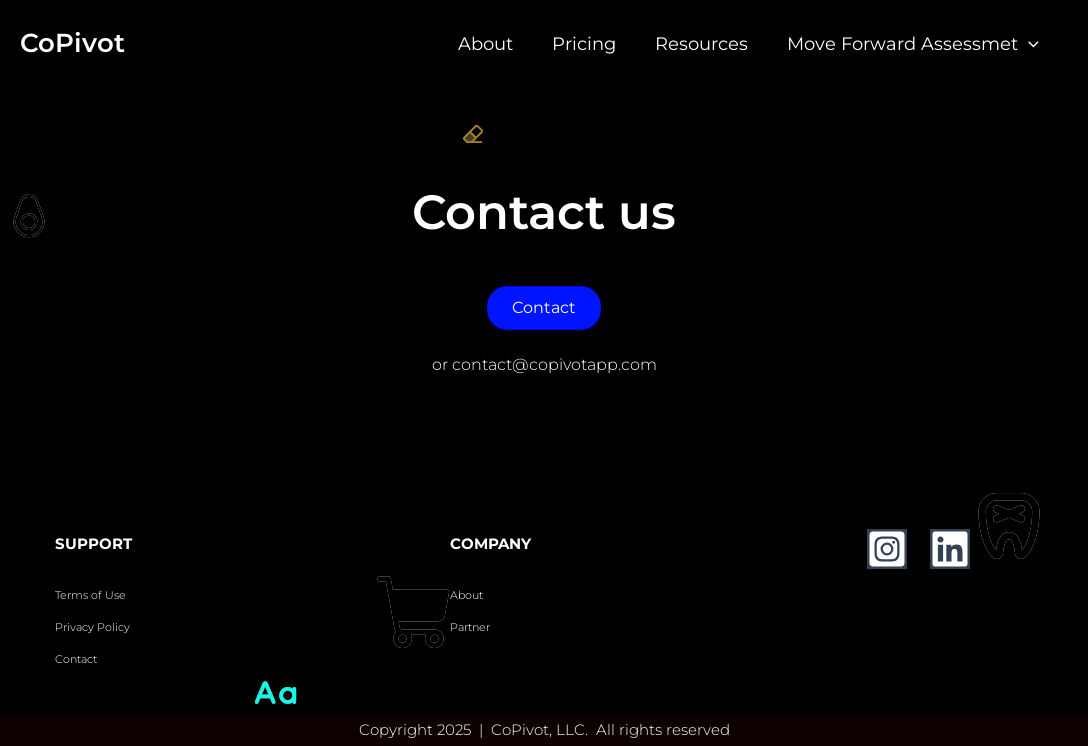 This screenshot has width=1088, height=746. What do you see at coordinates (473, 134) in the screenshot?
I see `erase or clear content` at bounding box center [473, 134].